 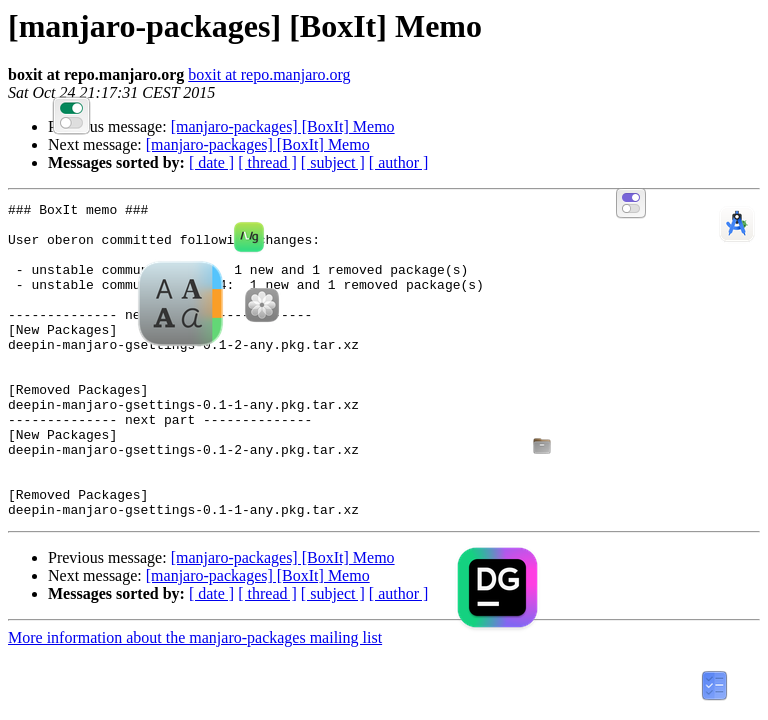 I want to click on open system tweaks or settings customization, so click(x=71, y=115).